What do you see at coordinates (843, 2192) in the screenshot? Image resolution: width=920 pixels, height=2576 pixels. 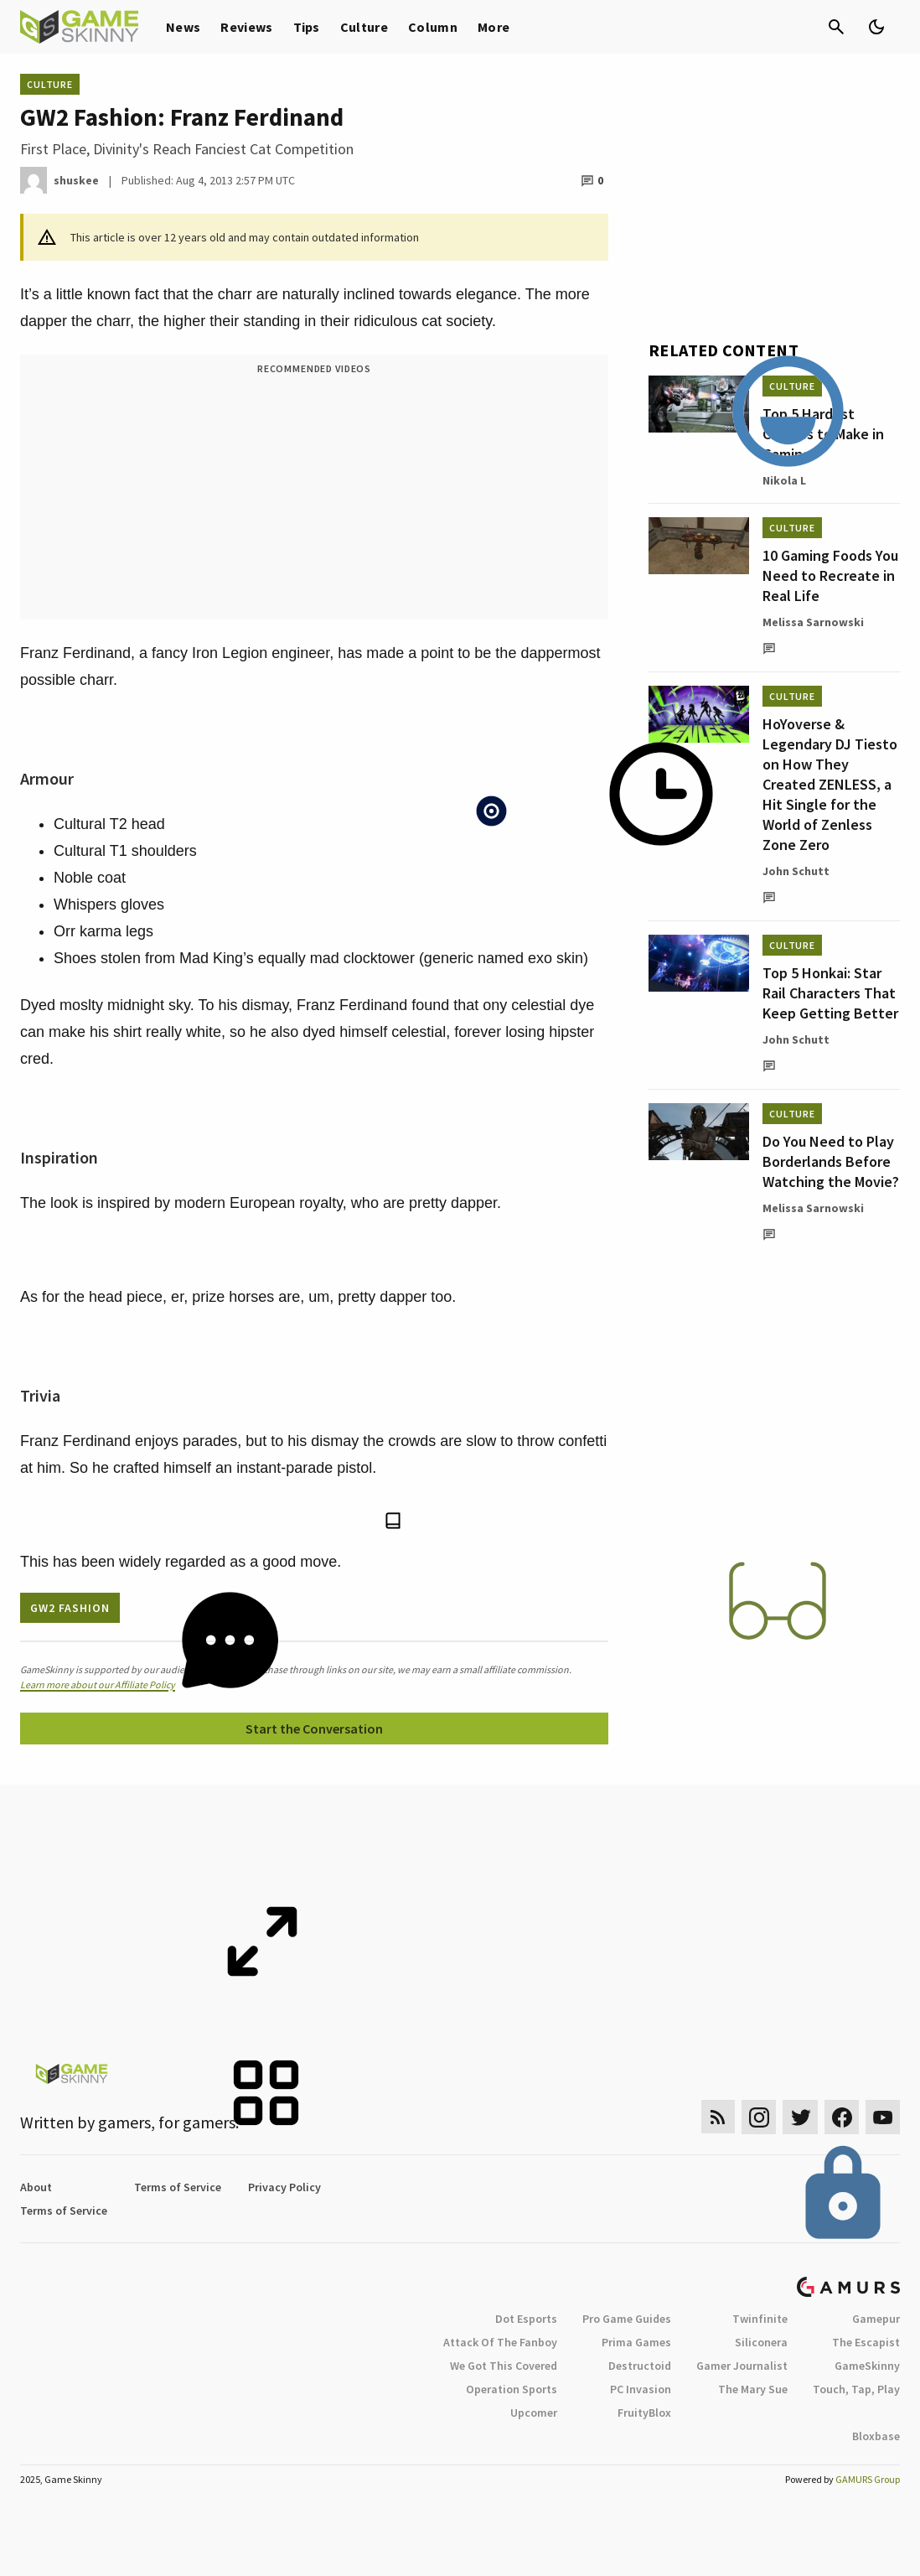 I see `lock or secure this item` at bounding box center [843, 2192].